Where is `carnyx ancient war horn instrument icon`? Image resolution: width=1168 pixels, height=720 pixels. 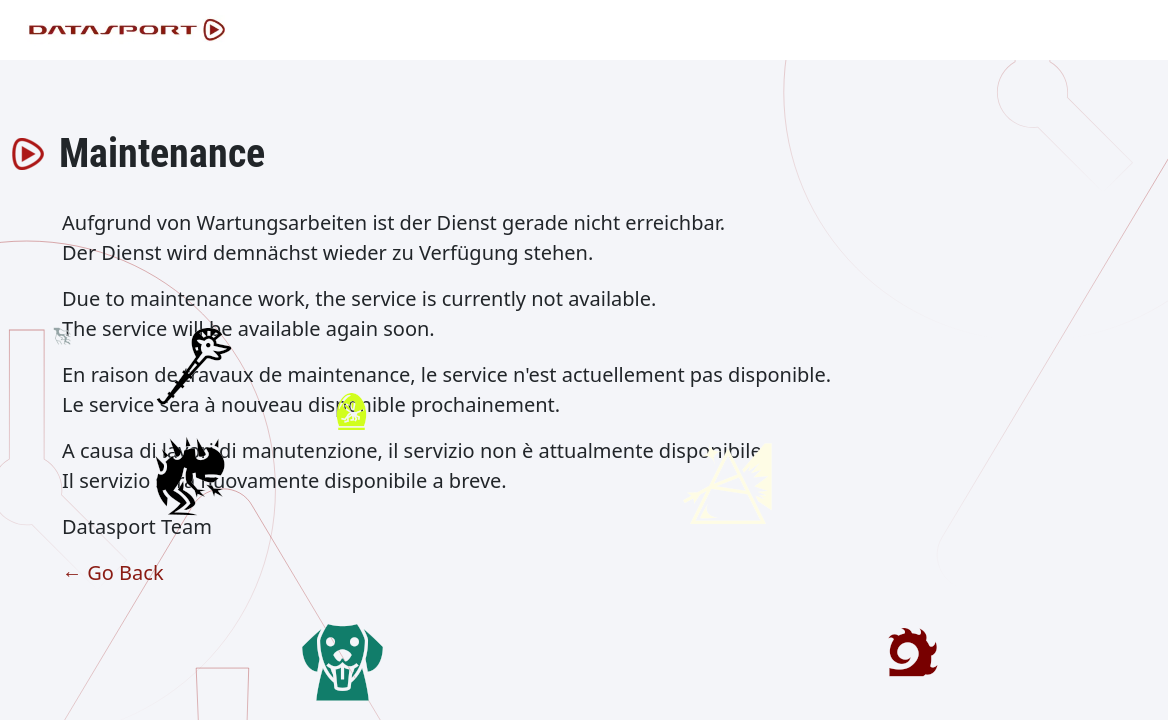 carnyx ancient war horn instrument icon is located at coordinates (192, 366).